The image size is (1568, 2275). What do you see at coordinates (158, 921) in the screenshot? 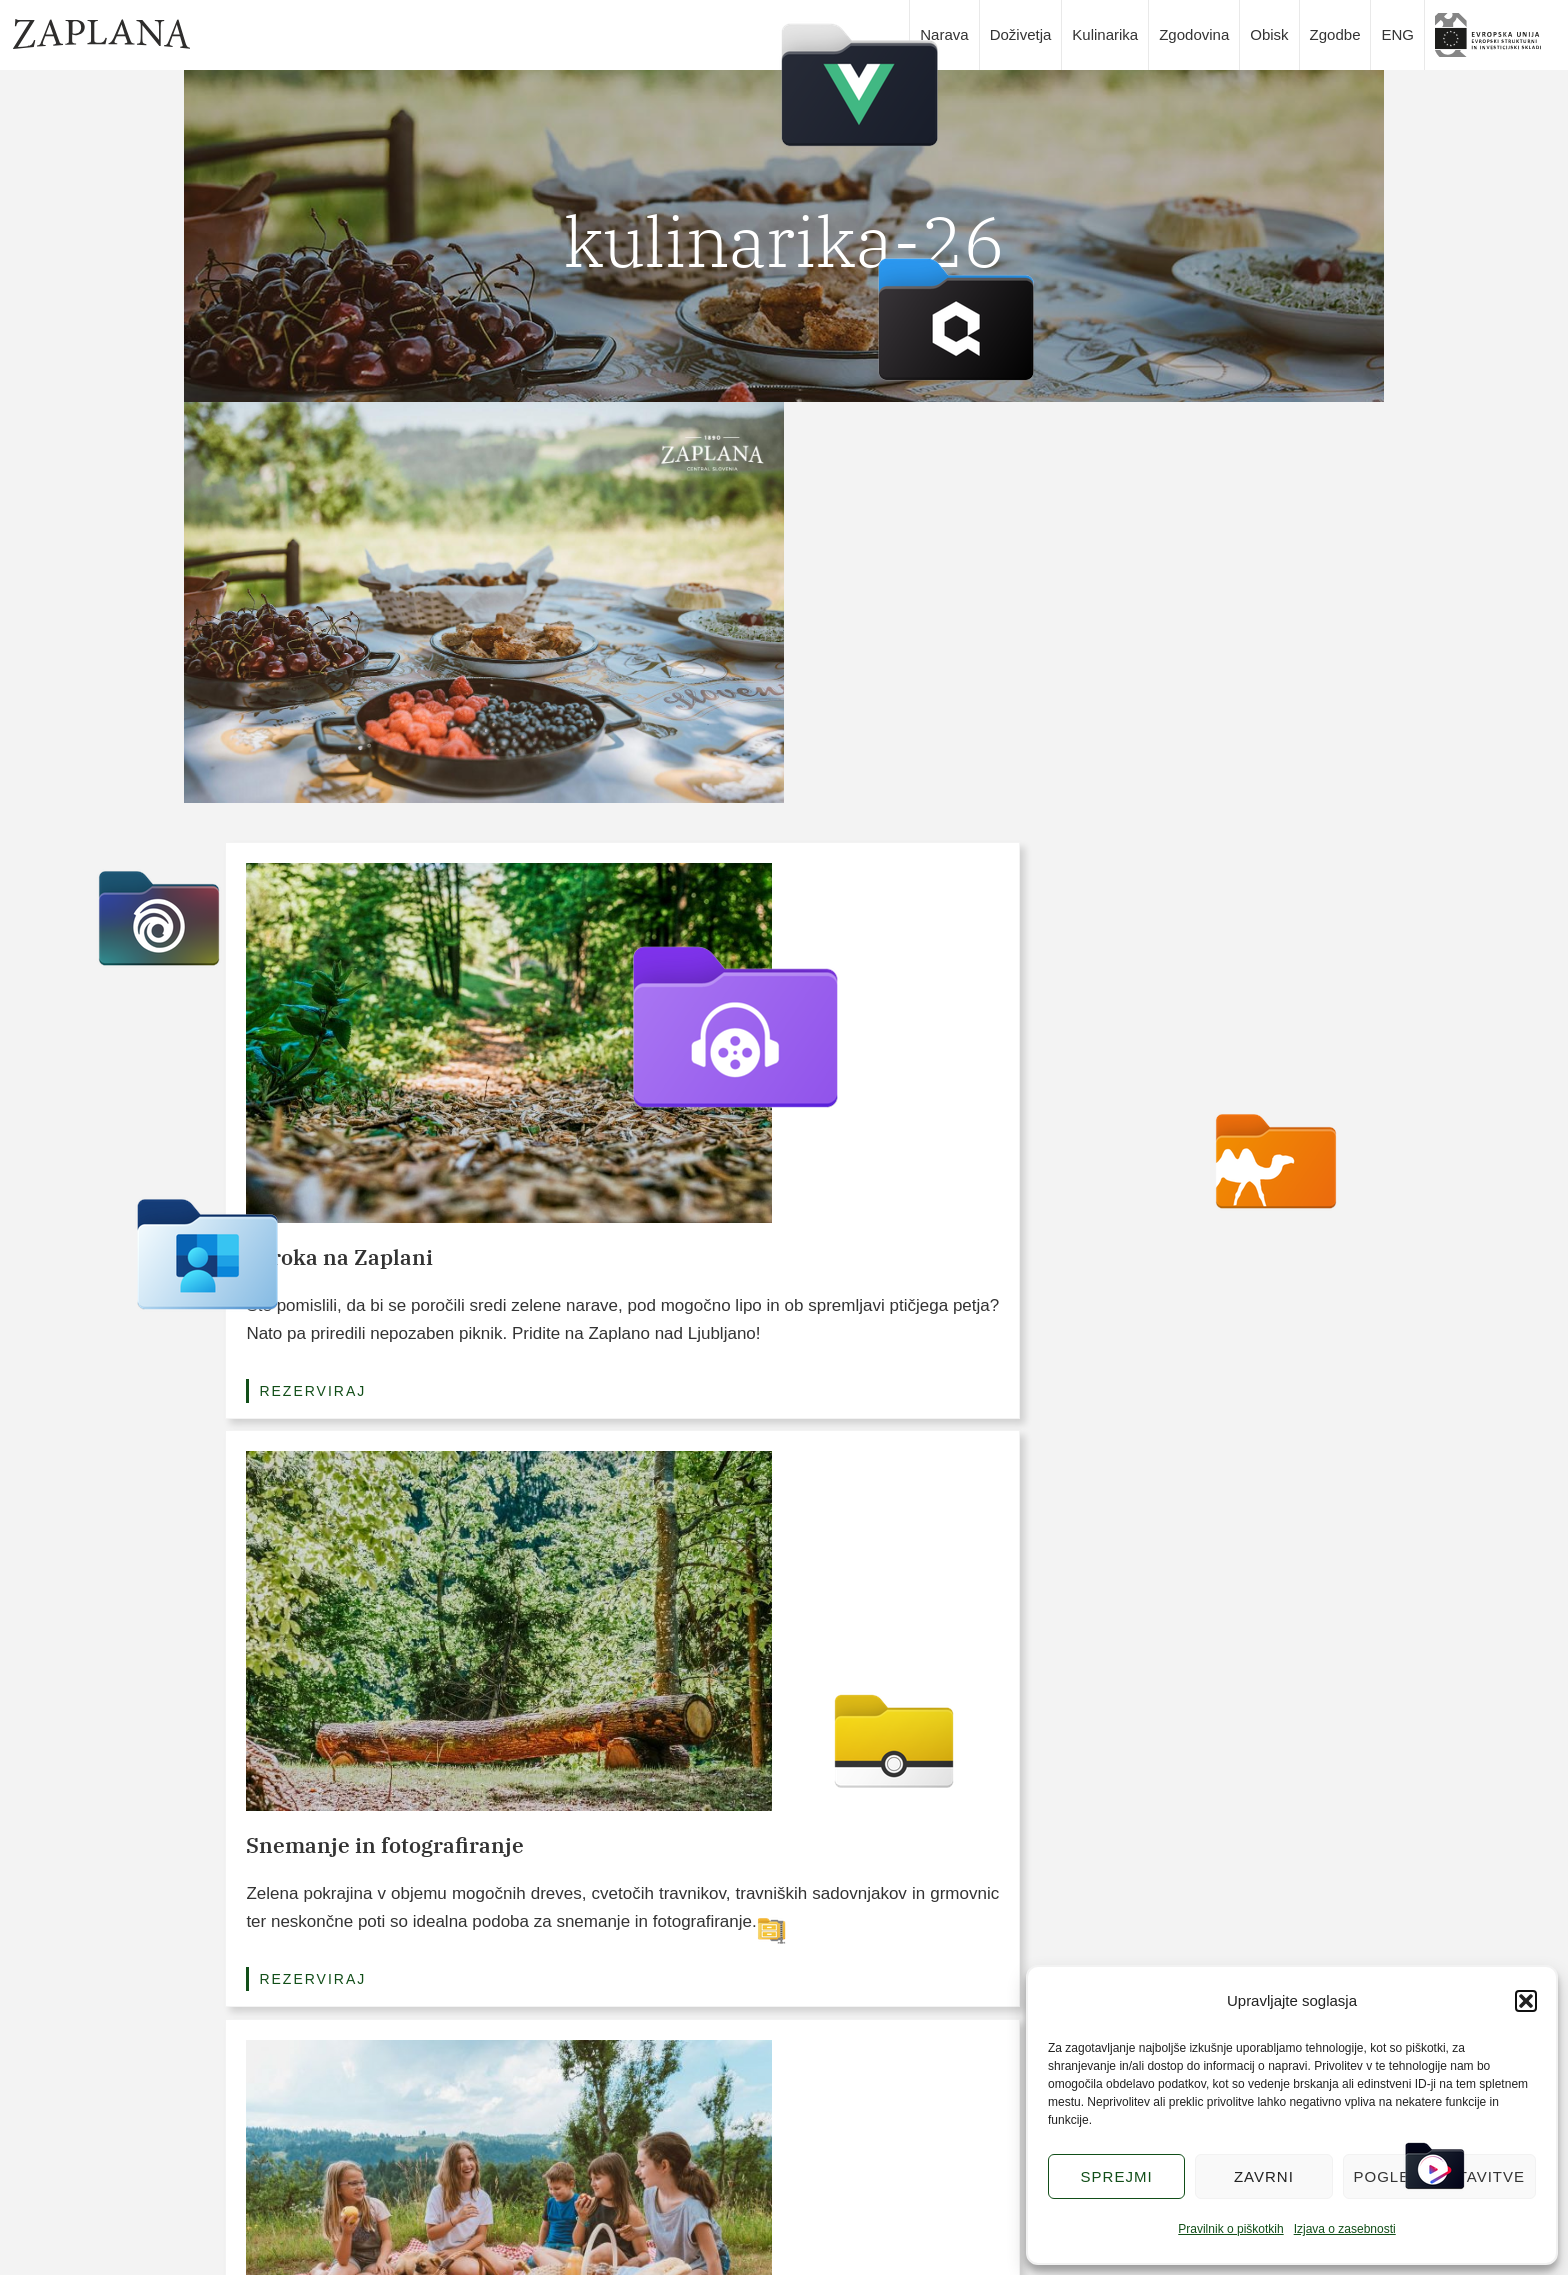
I see `open ubisoft connect game files folder` at bounding box center [158, 921].